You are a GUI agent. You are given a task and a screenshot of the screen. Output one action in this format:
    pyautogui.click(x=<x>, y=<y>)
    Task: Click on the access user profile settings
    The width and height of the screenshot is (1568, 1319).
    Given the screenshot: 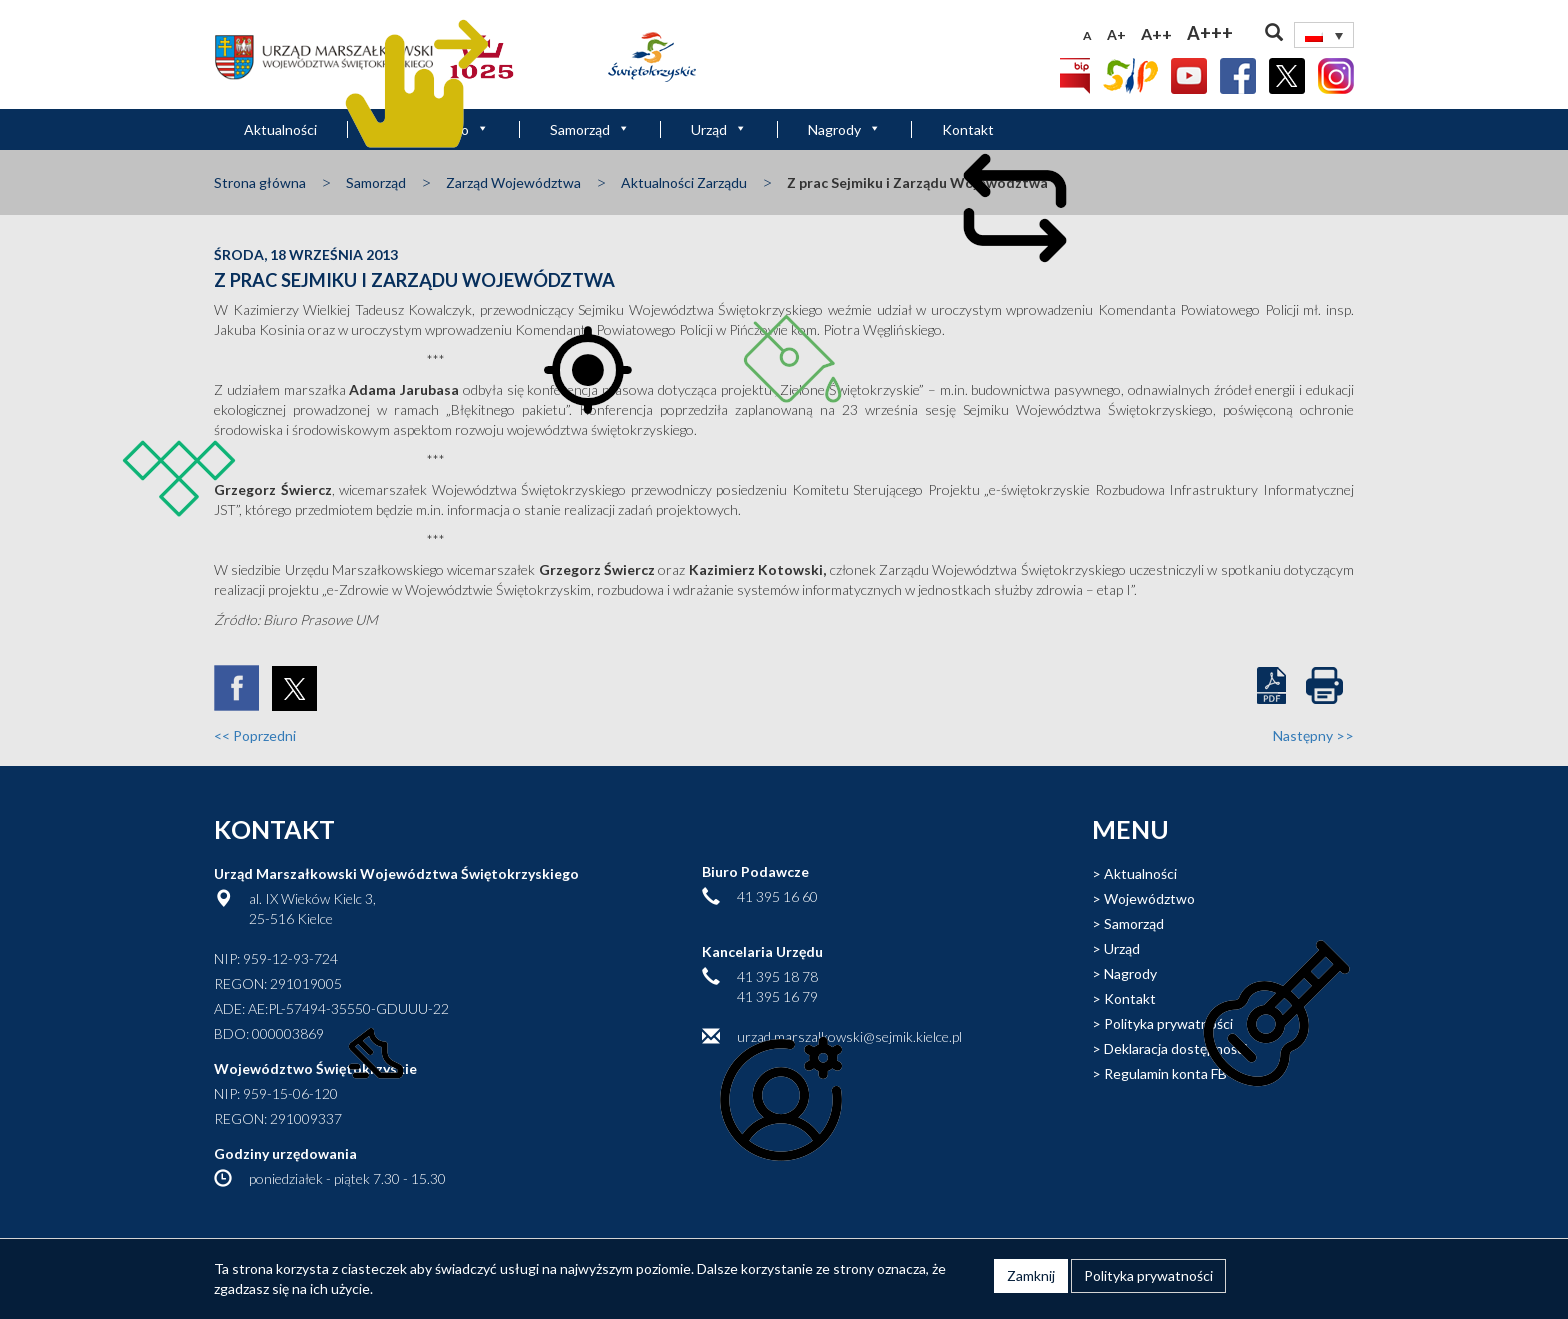 What is the action you would take?
    pyautogui.click(x=781, y=1100)
    